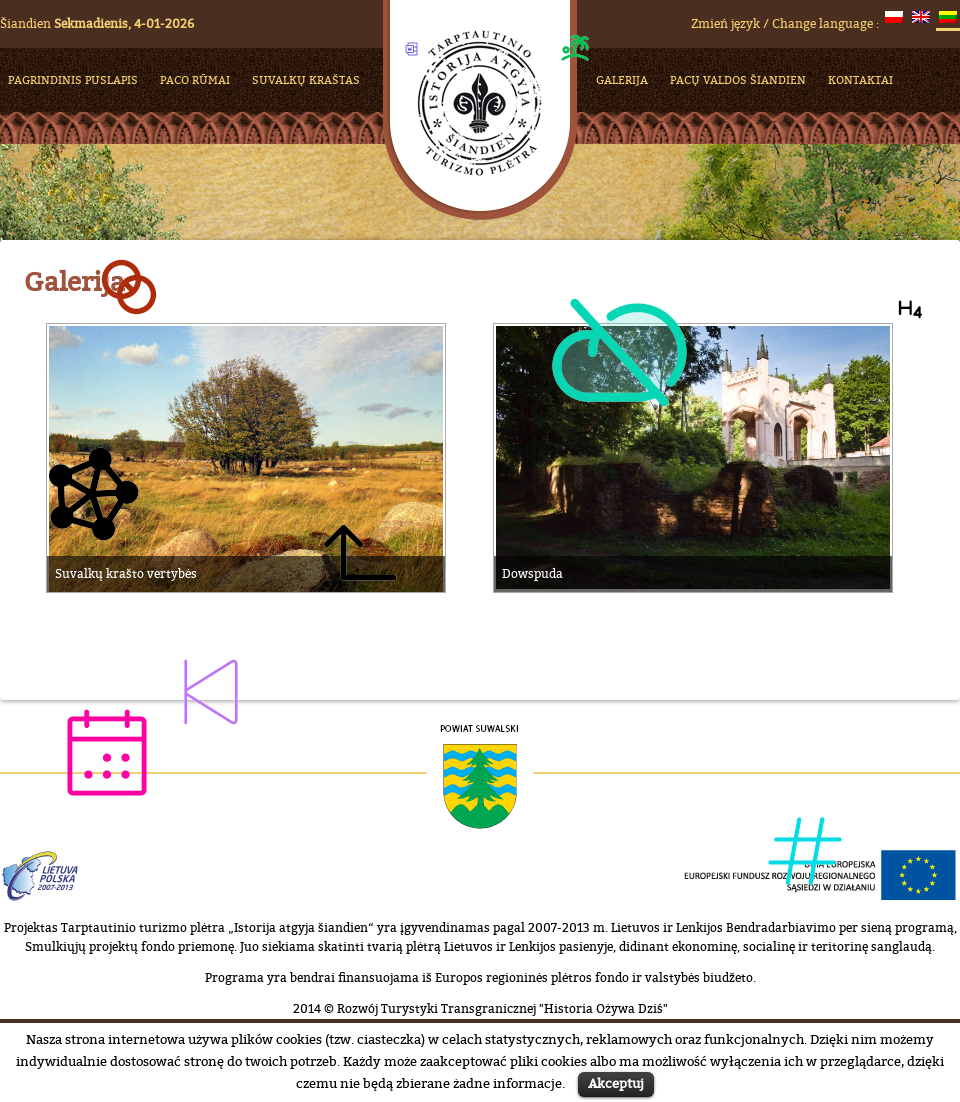 The height and width of the screenshot is (1102, 960). What do you see at coordinates (619, 352) in the screenshot?
I see `cloud sync is disabled or unavailable` at bounding box center [619, 352].